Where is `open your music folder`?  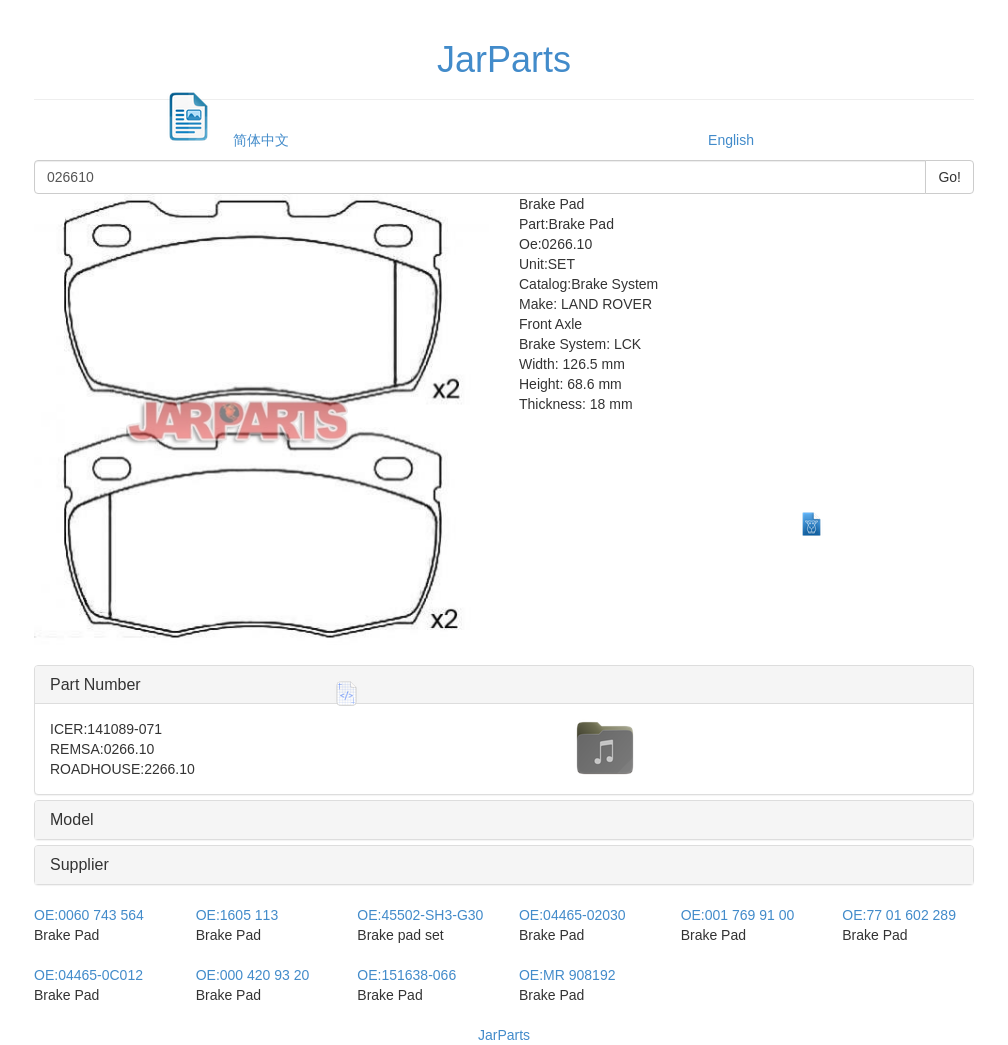 open your music folder is located at coordinates (605, 748).